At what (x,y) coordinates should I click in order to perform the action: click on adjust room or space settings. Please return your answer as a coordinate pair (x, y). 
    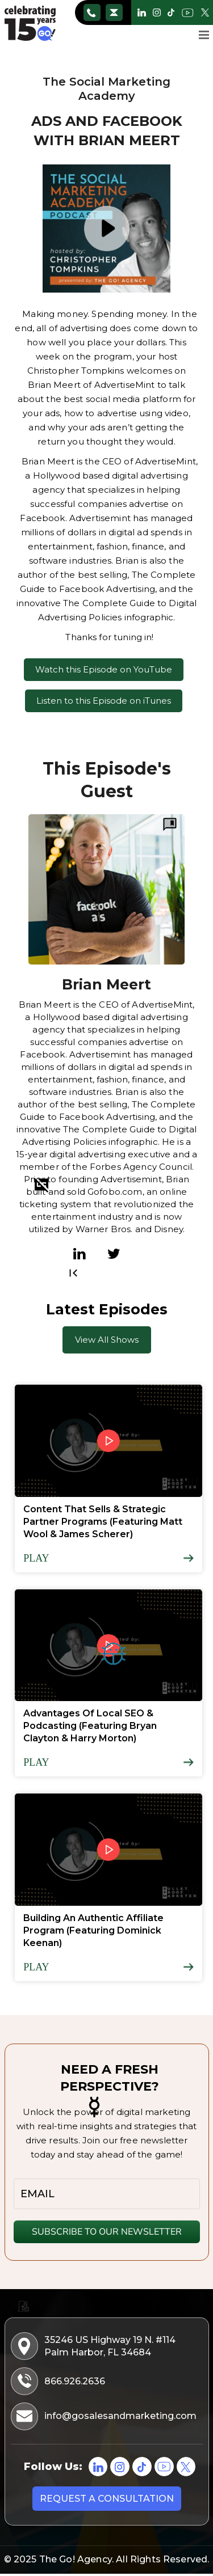
    Looking at the image, I should click on (23, 2306).